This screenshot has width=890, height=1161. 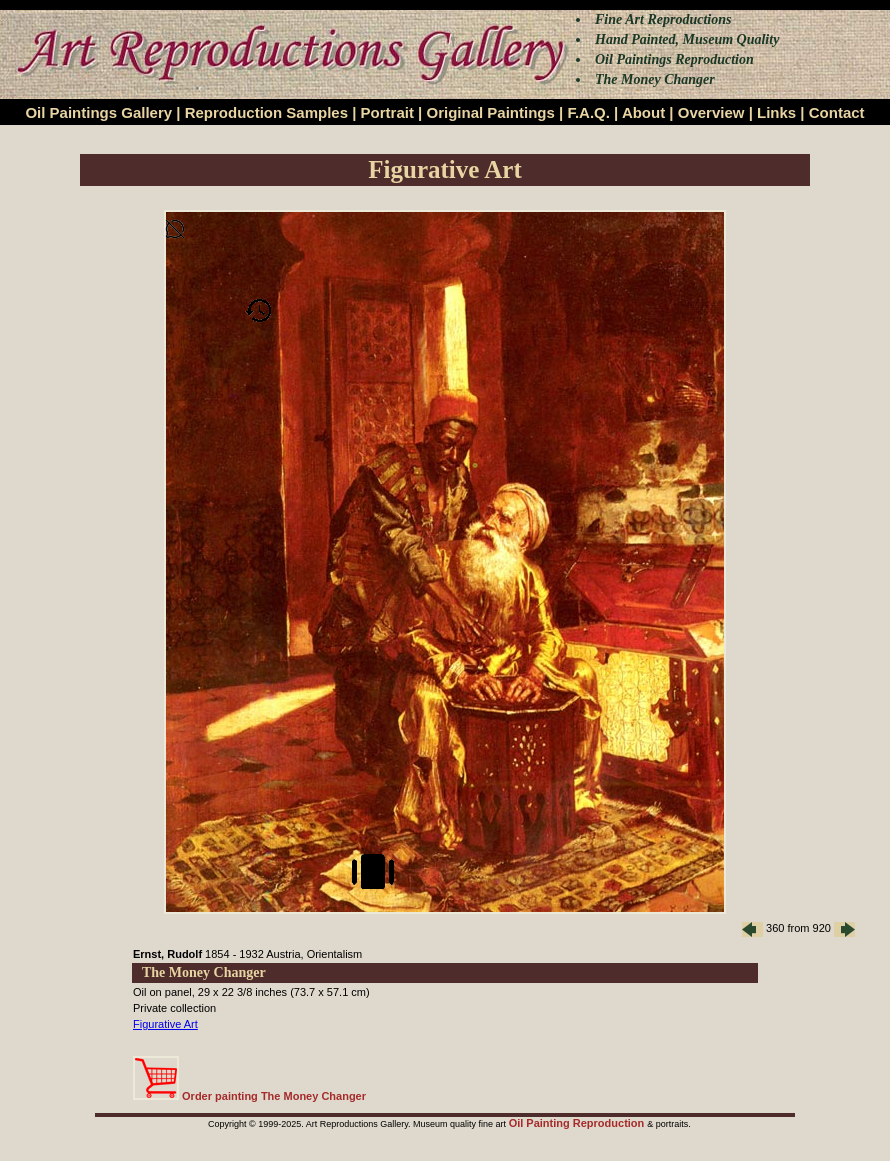 What do you see at coordinates (175, 229) in the screenshot?
I see `mute or disable chat notifications` at bounding box center [175, 229].